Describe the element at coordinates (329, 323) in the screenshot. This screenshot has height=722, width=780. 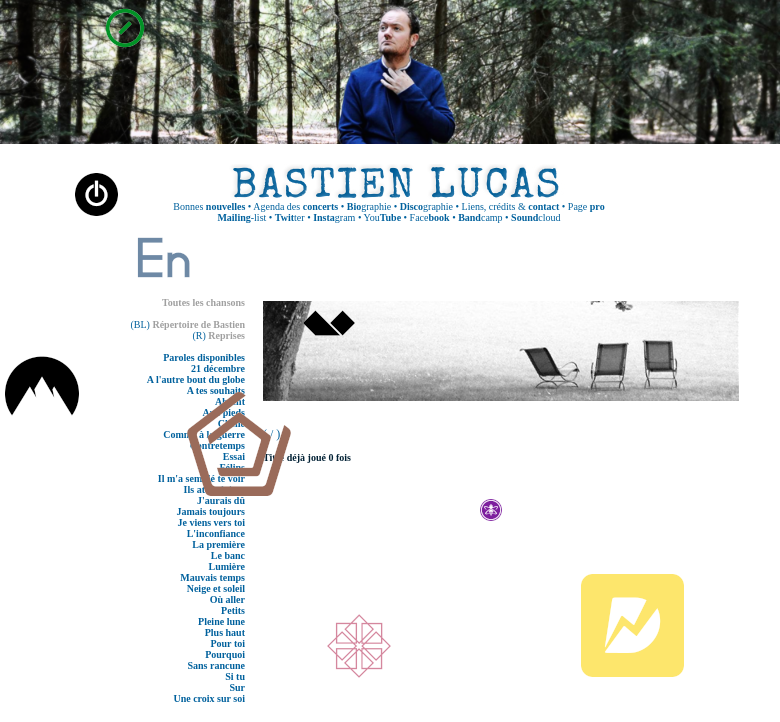
I see `Alpine.js framework logo` at that location.